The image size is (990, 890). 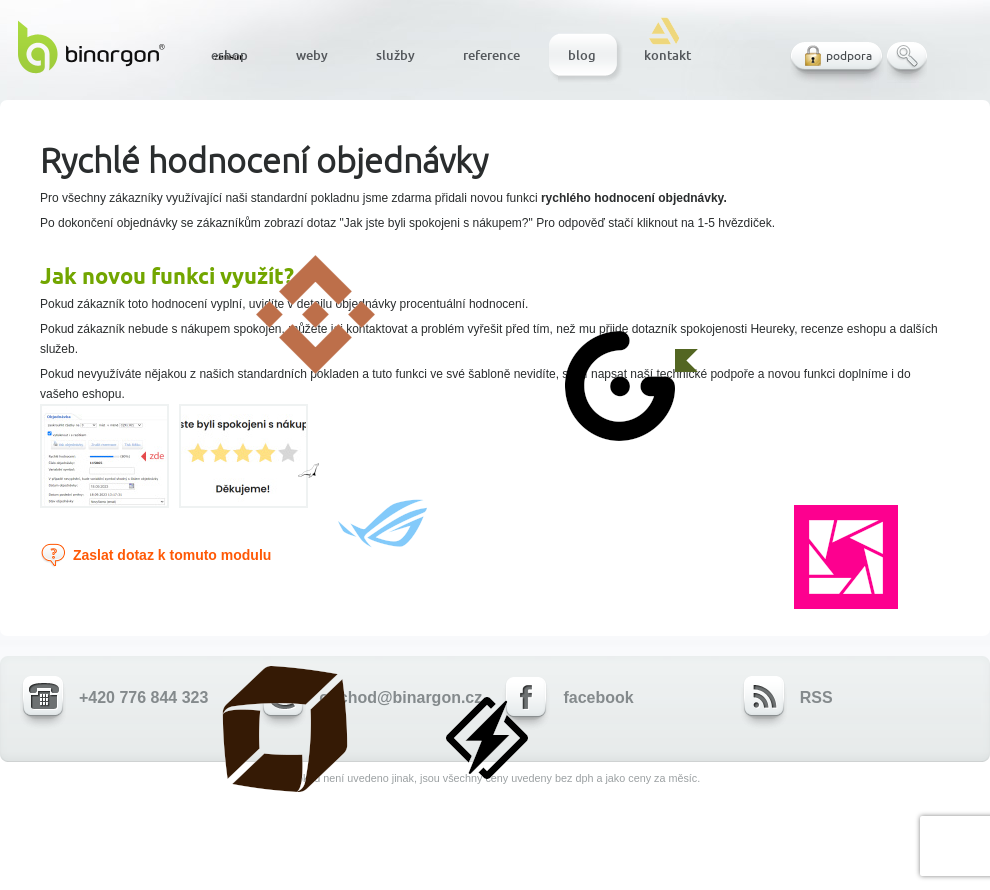 What do you see at coordinates (487, 738) in the screenshot?
I see `honeybadger application monitoring service logo` at bounding box center [487, 738].